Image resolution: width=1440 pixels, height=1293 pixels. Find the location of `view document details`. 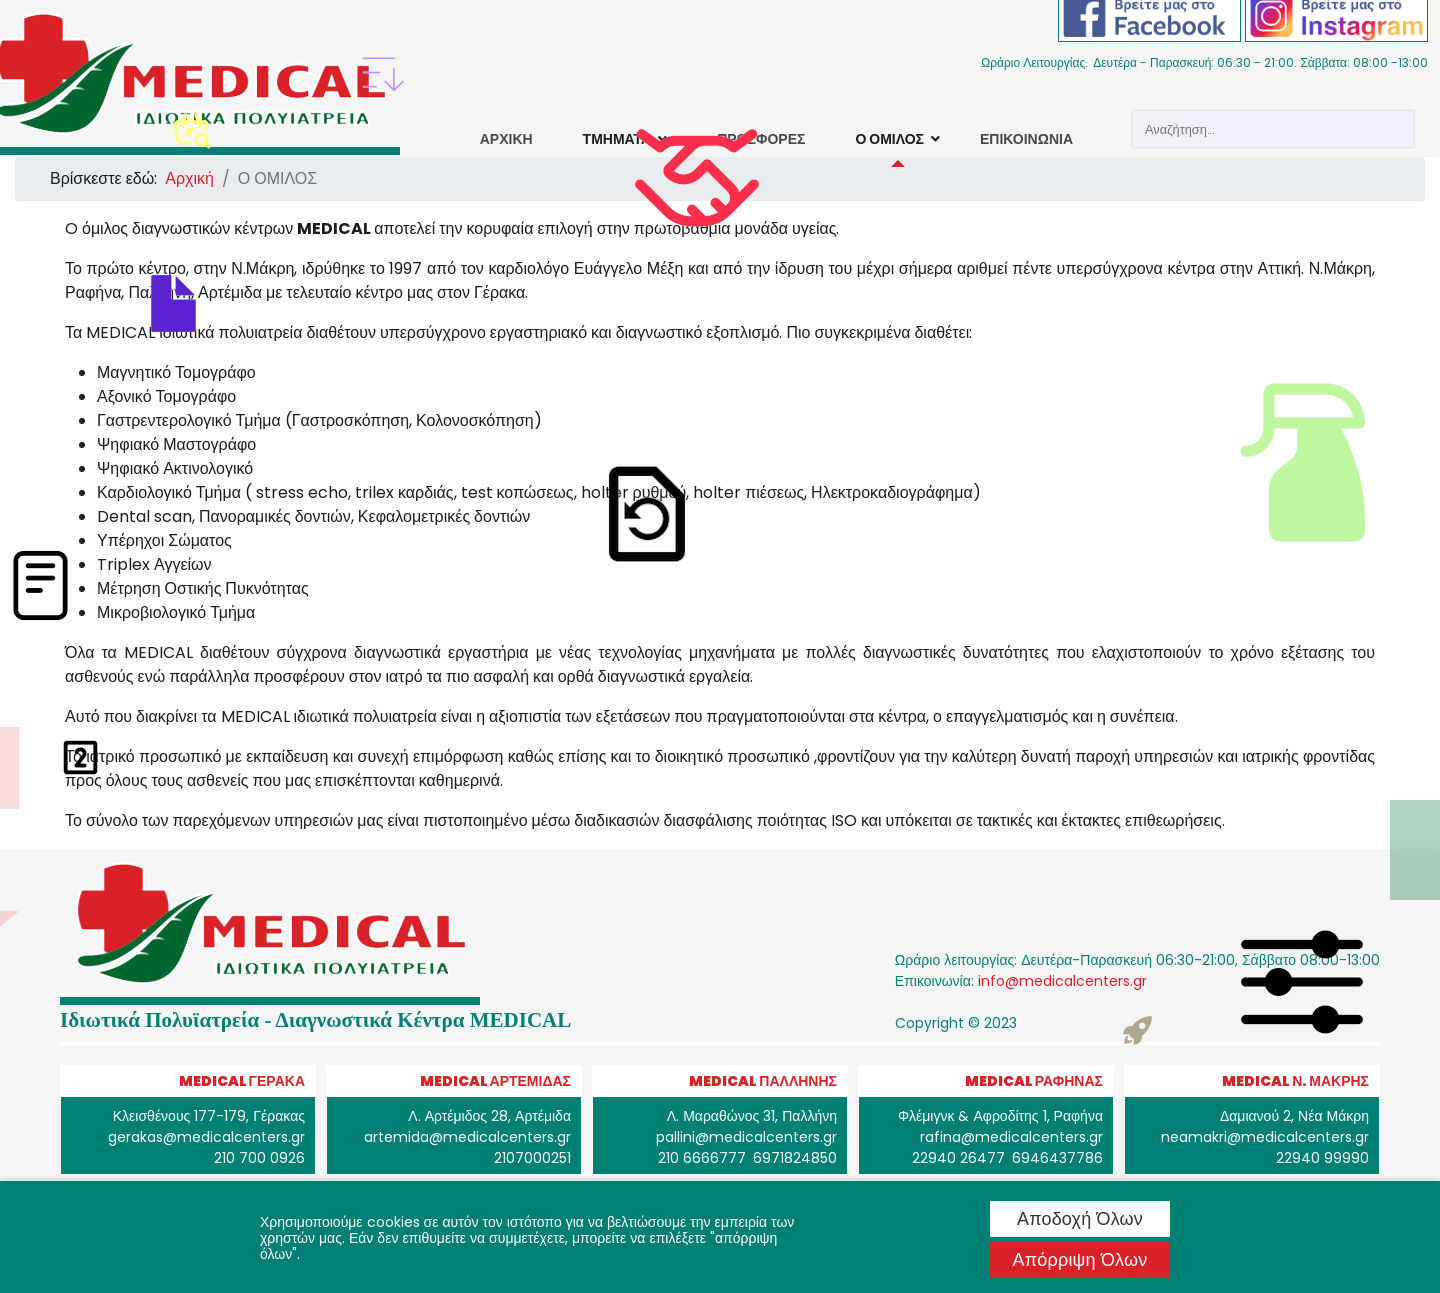

view document details is located at coordinates (173, 303).